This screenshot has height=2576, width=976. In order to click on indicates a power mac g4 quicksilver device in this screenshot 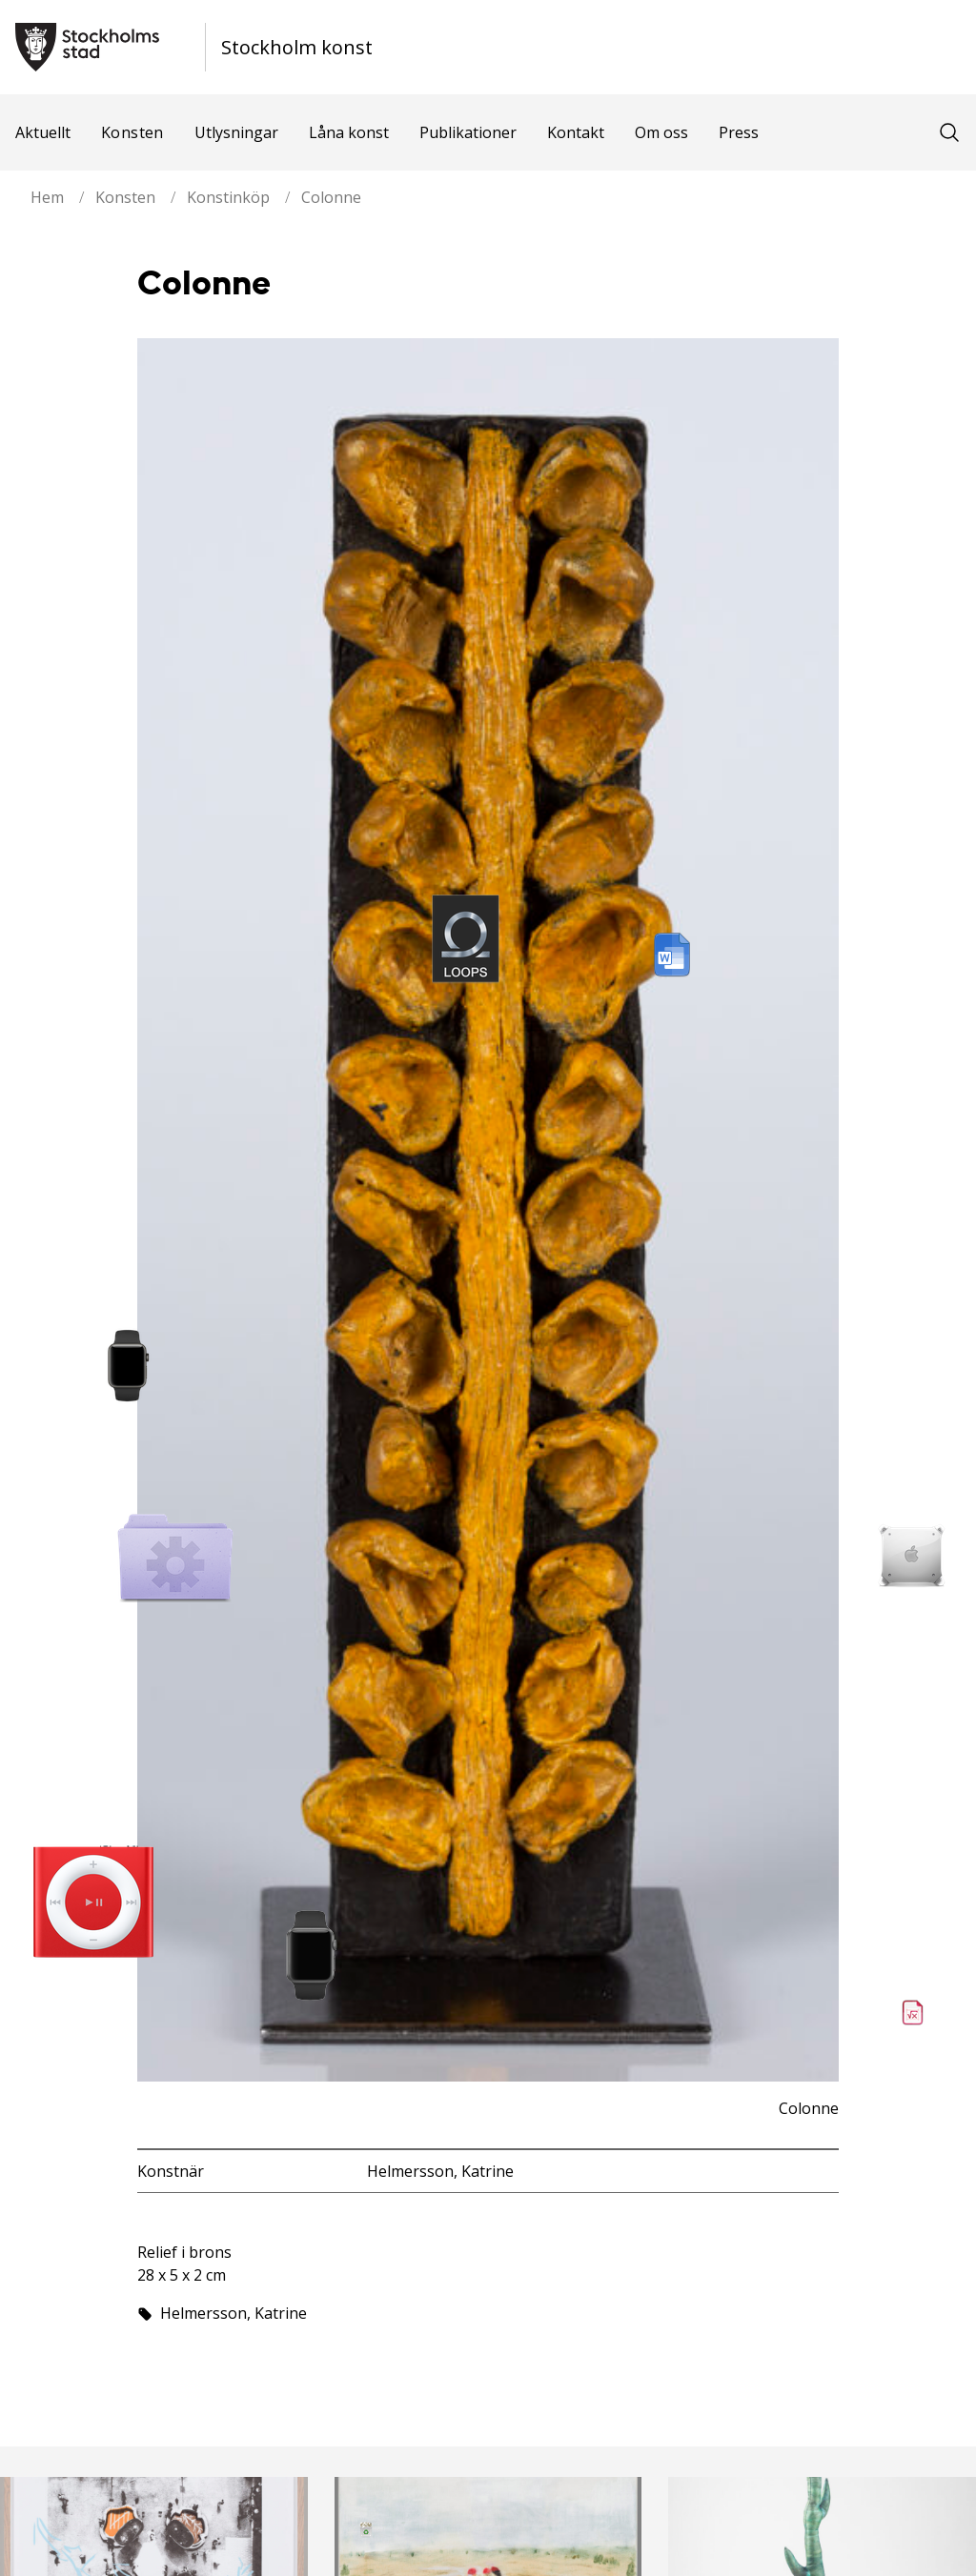, I will do `click(911, 1554)`.